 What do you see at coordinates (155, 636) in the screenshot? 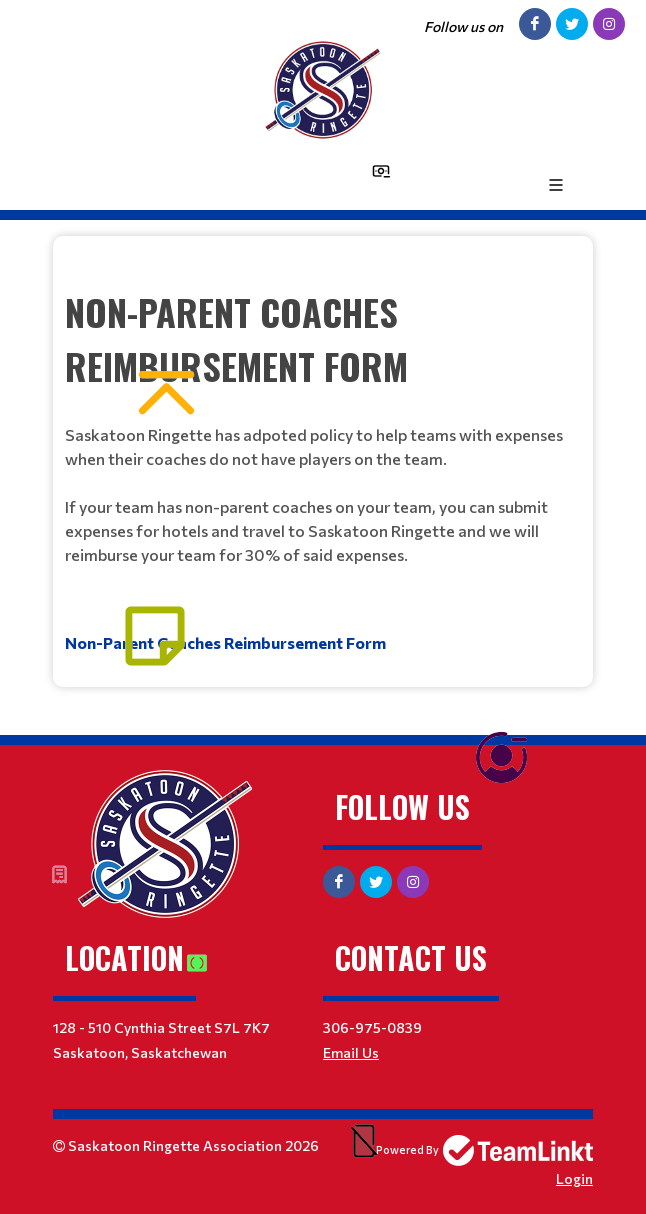
I see `create a new note` at bounding box center [155, 636].